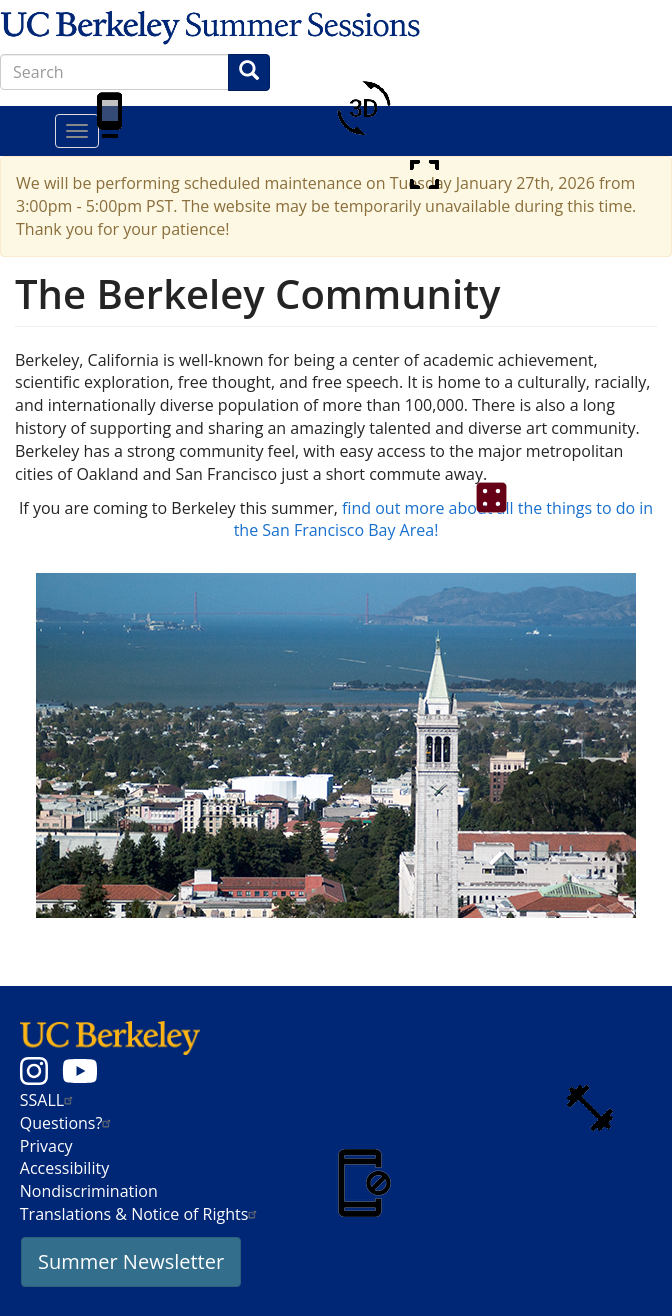  Describe the element at coordinates (491, 497) in the screenshot. I see `roll or randomize a selection` at that location.